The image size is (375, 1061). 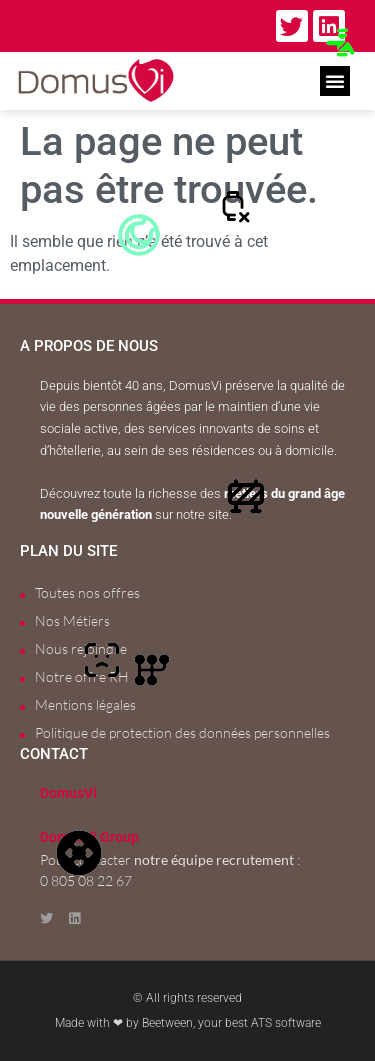 What do you see at coordinates (246, 495) in the screenshot?
I see `indicates a blocked or restricted area` at bounding box center [246, 495].